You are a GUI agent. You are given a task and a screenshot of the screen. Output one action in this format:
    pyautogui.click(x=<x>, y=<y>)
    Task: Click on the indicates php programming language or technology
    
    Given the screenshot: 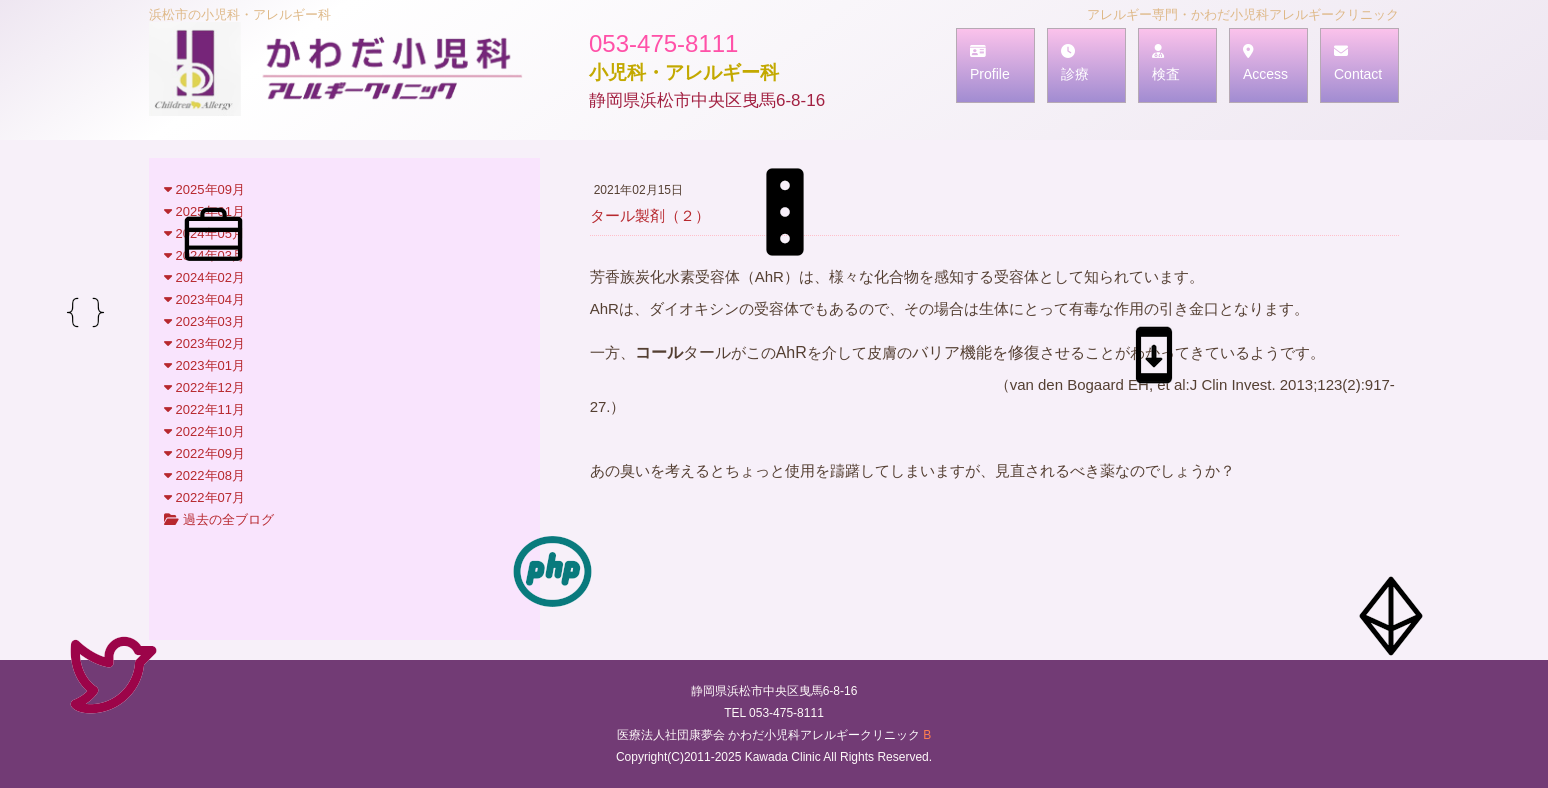 What is the action you would take?
    pyautogui.click(x=552, y=571)
    